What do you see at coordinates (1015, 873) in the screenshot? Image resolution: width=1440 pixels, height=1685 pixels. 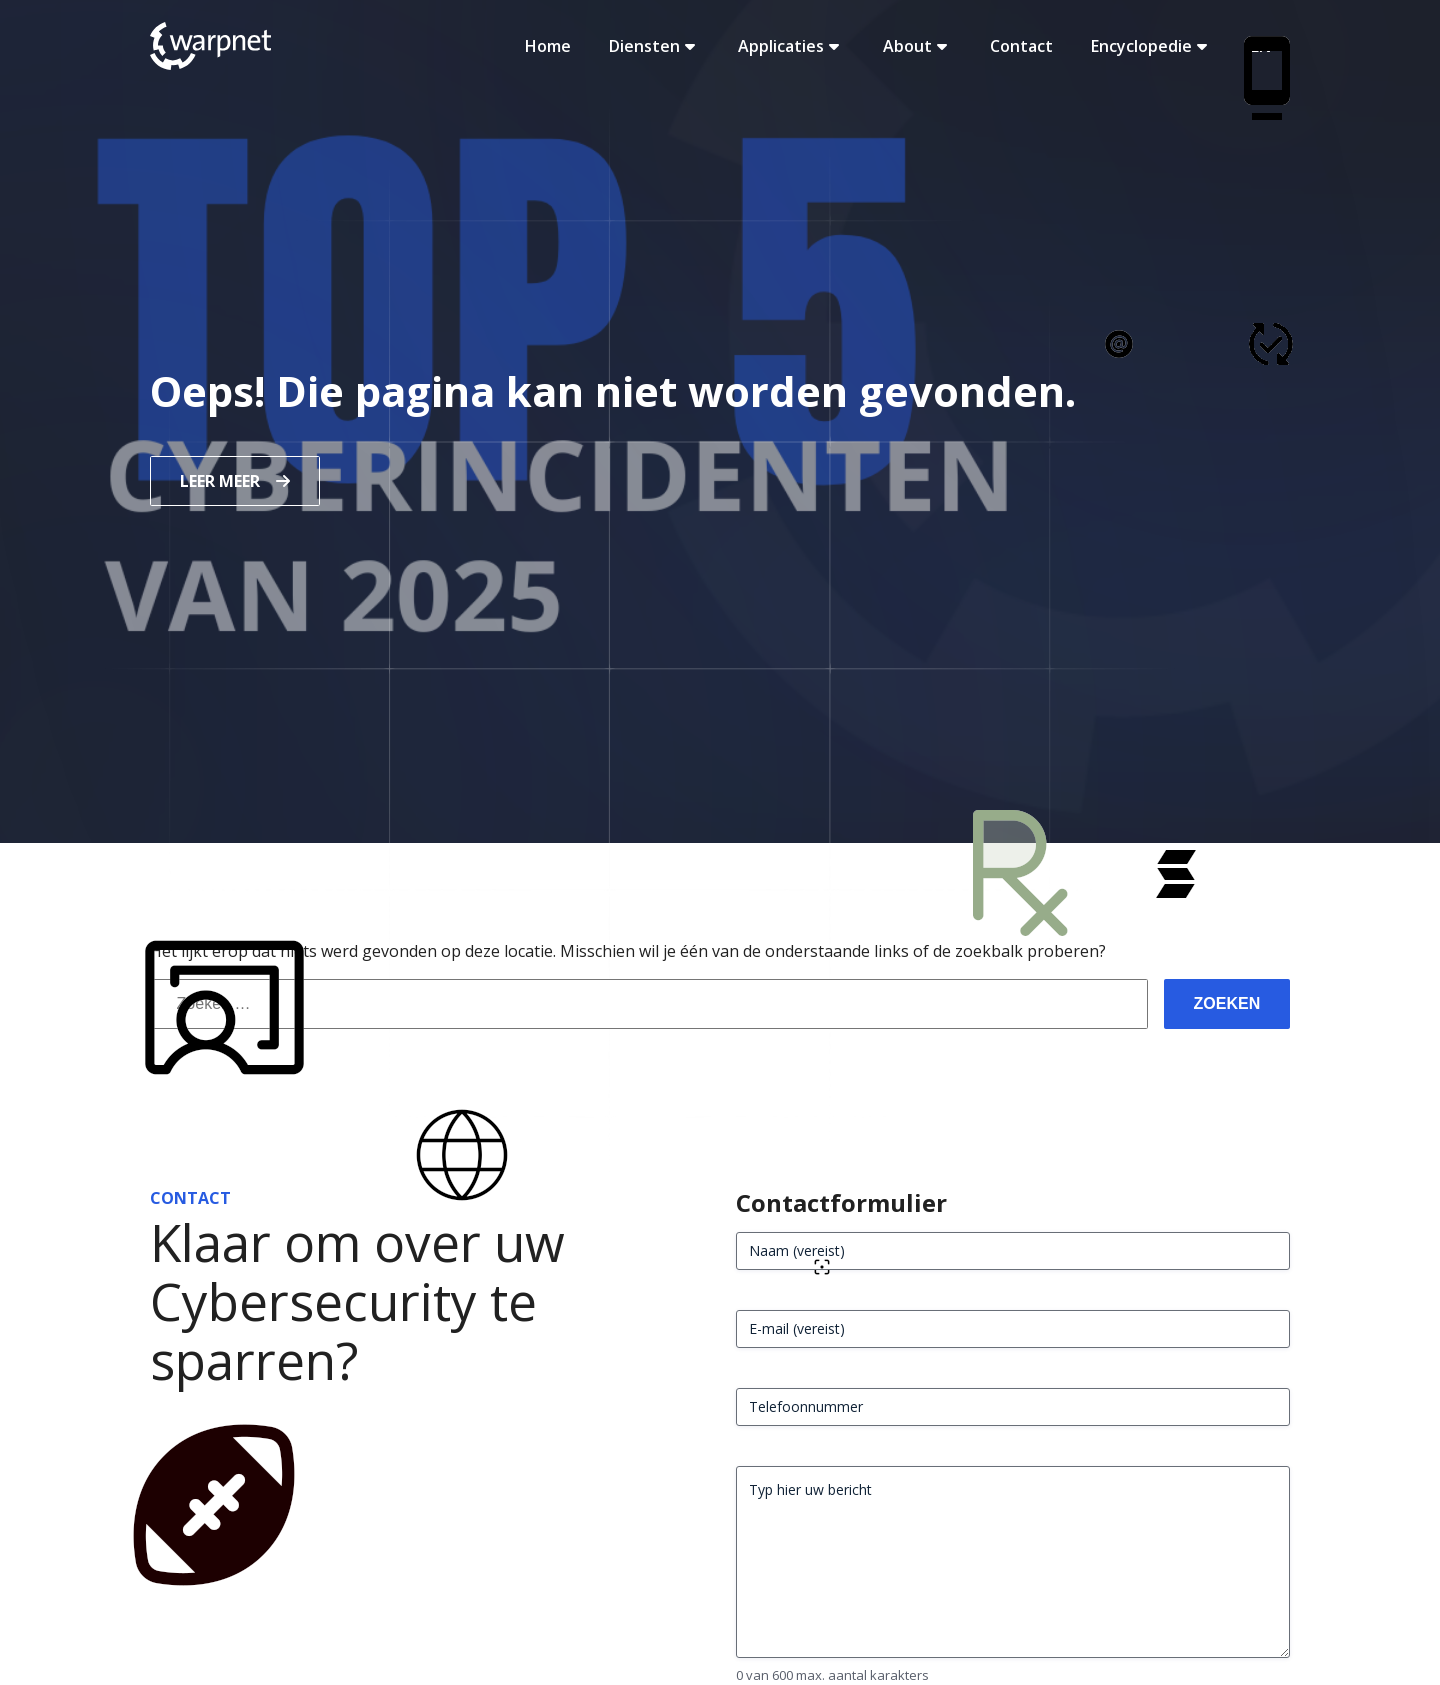 I see `view prescription details` at bounding box center [1015, 873].